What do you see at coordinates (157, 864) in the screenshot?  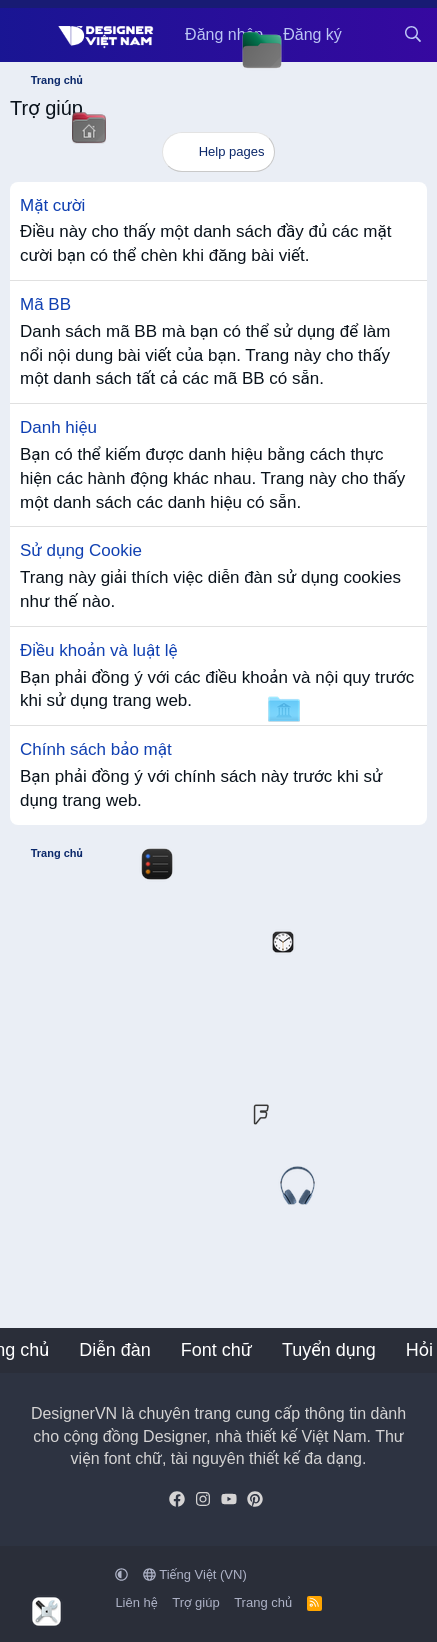 I see `open the reminders app` at bounding box center [157, 864].